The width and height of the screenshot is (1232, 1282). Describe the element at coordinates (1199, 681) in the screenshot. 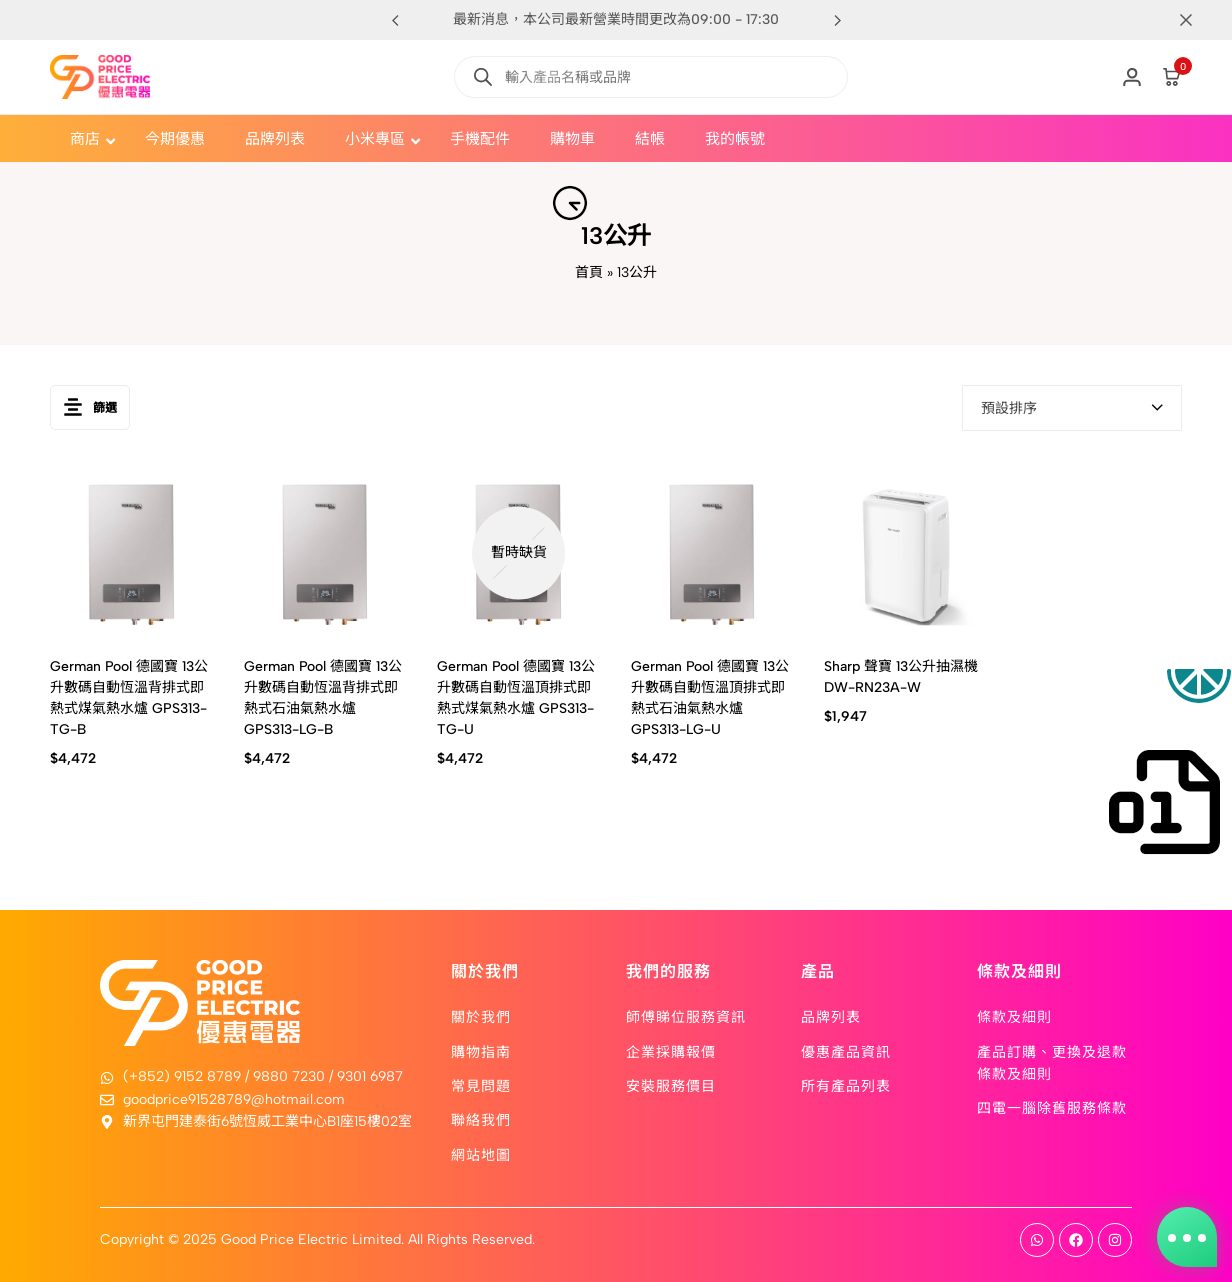

I see `indicates citrus or fruit-related content` at that location.